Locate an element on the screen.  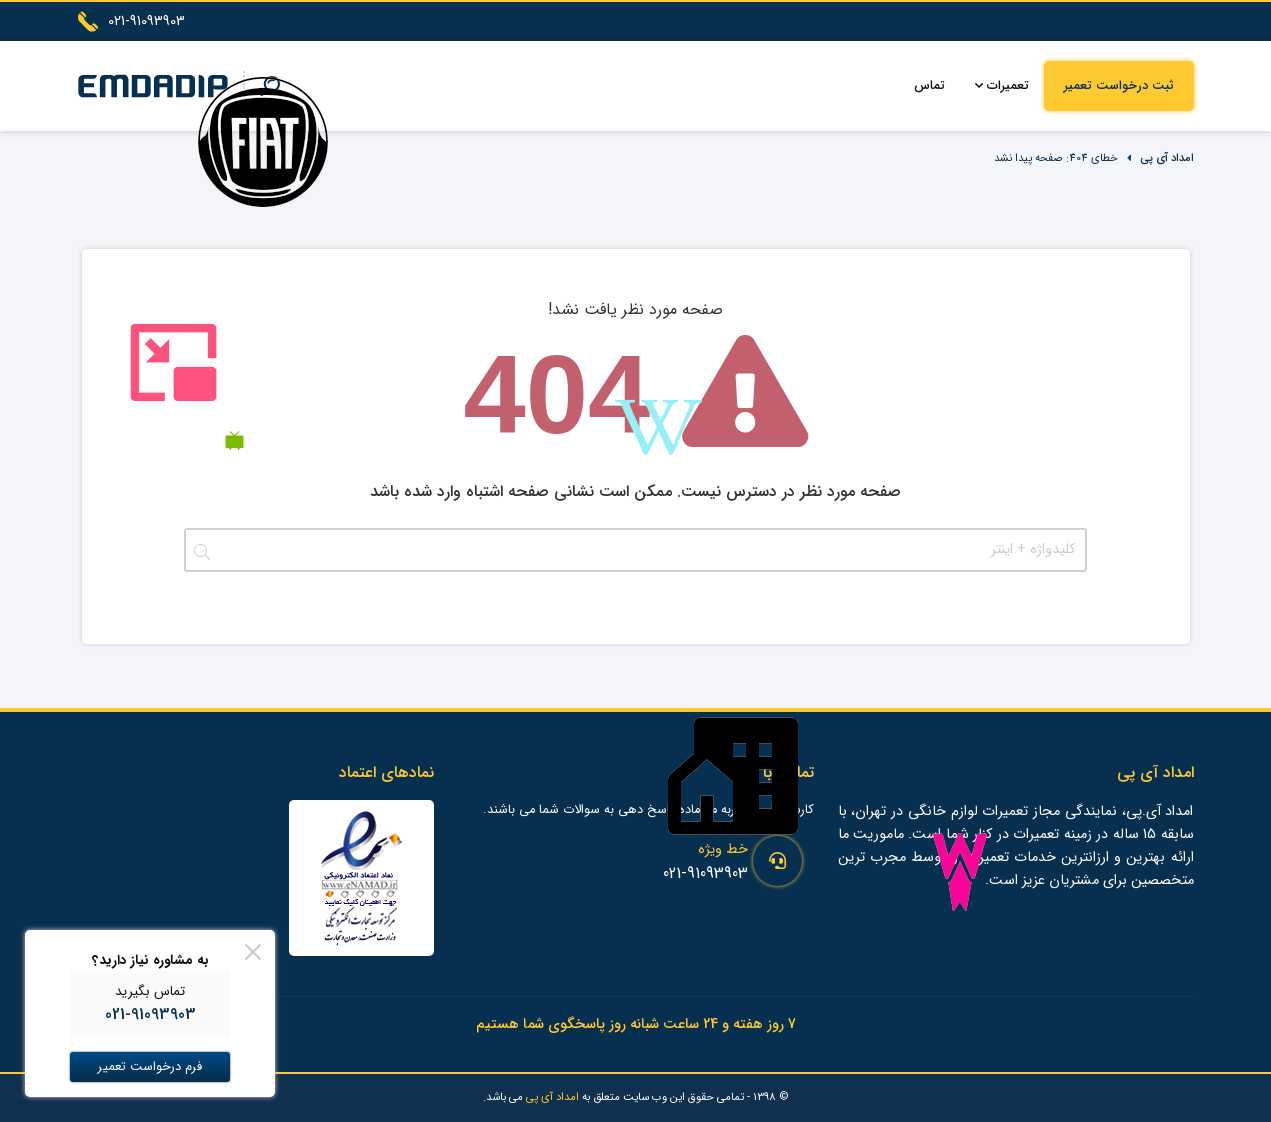
enable picture-in-picture mode is located at coordinates (173, 362).